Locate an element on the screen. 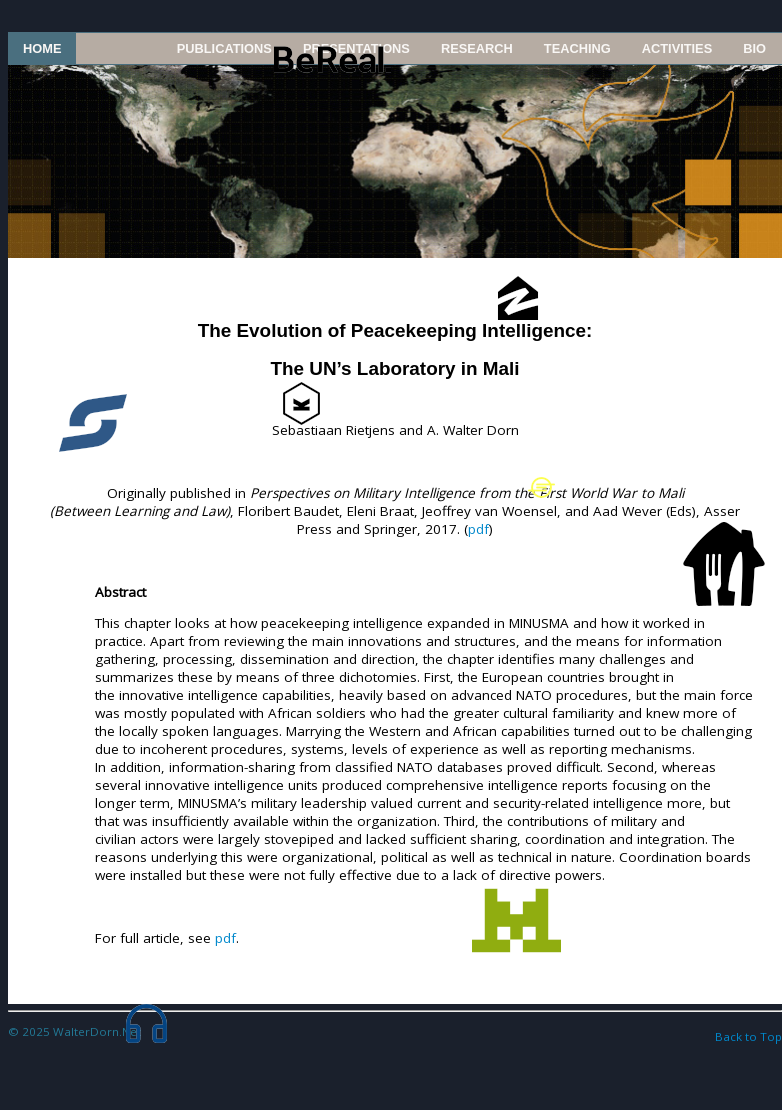  open the Zillow real estate app is located at coordinates (518, 298).